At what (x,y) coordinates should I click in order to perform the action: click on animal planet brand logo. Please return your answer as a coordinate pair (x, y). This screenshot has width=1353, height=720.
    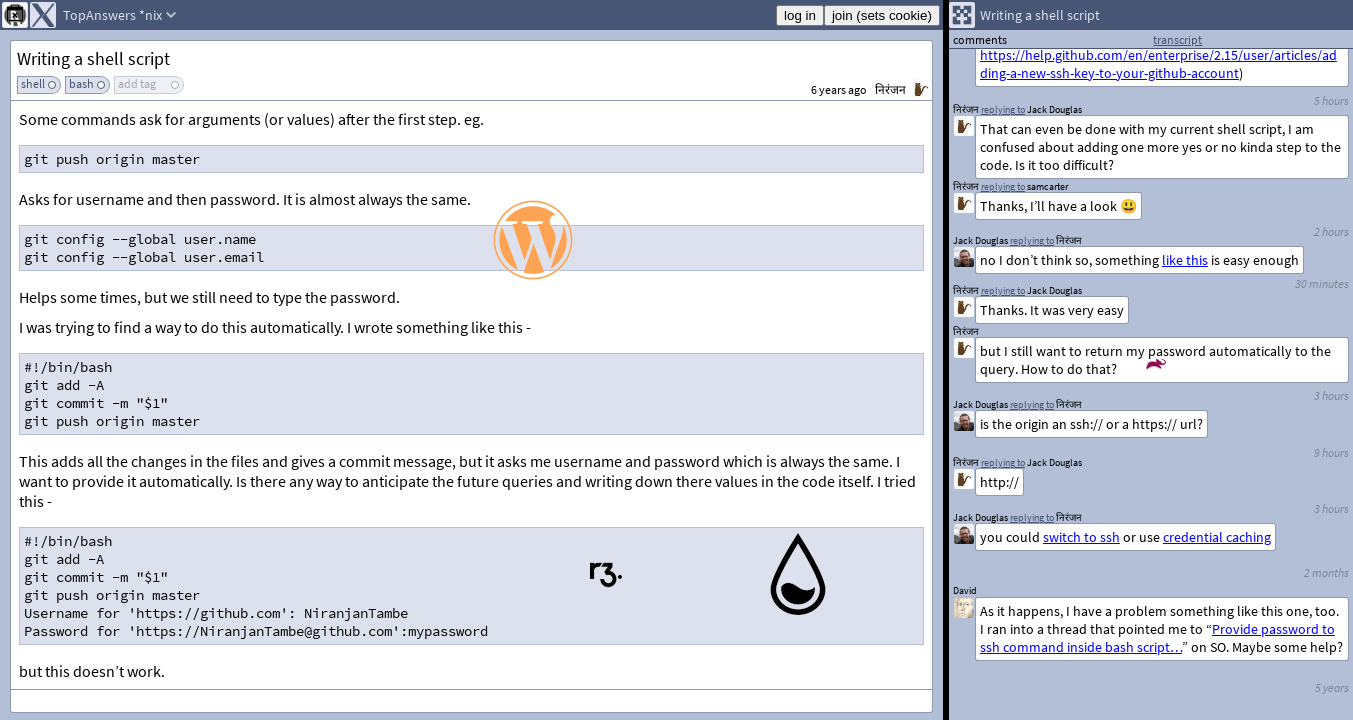
    Looking at the image, I should click on (1156, 364).